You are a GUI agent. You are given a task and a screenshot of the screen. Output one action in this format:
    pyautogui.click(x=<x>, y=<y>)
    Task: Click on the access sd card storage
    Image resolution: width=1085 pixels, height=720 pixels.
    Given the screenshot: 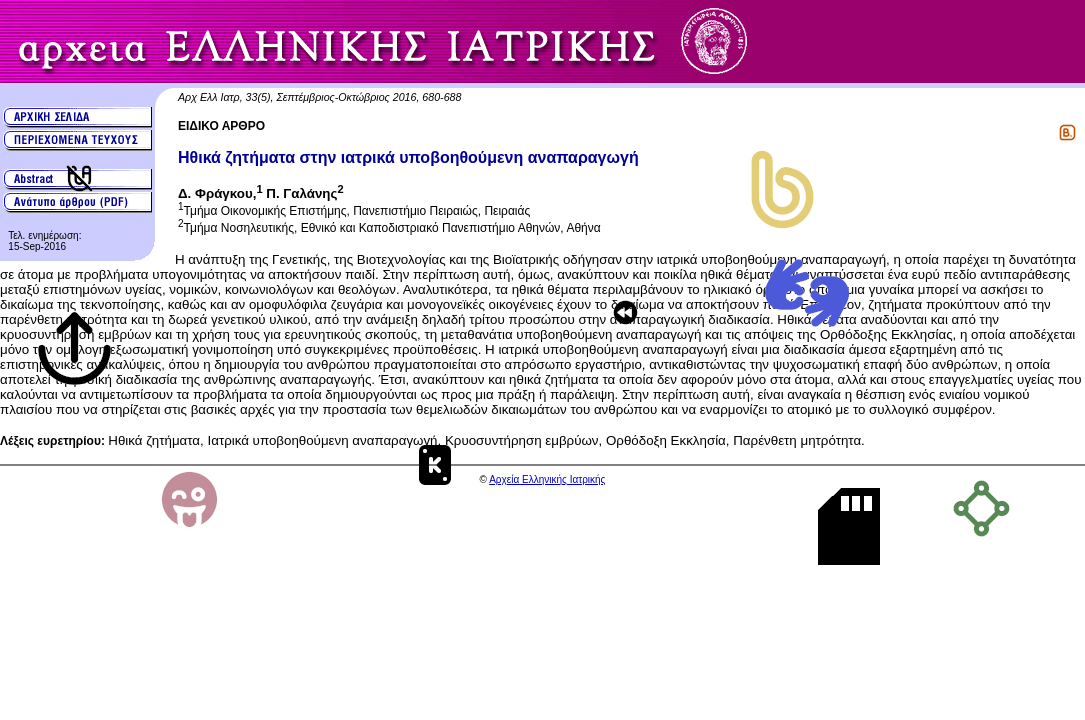 What is the action you would take?
    pyautogui.click(x=848, y=526)
    